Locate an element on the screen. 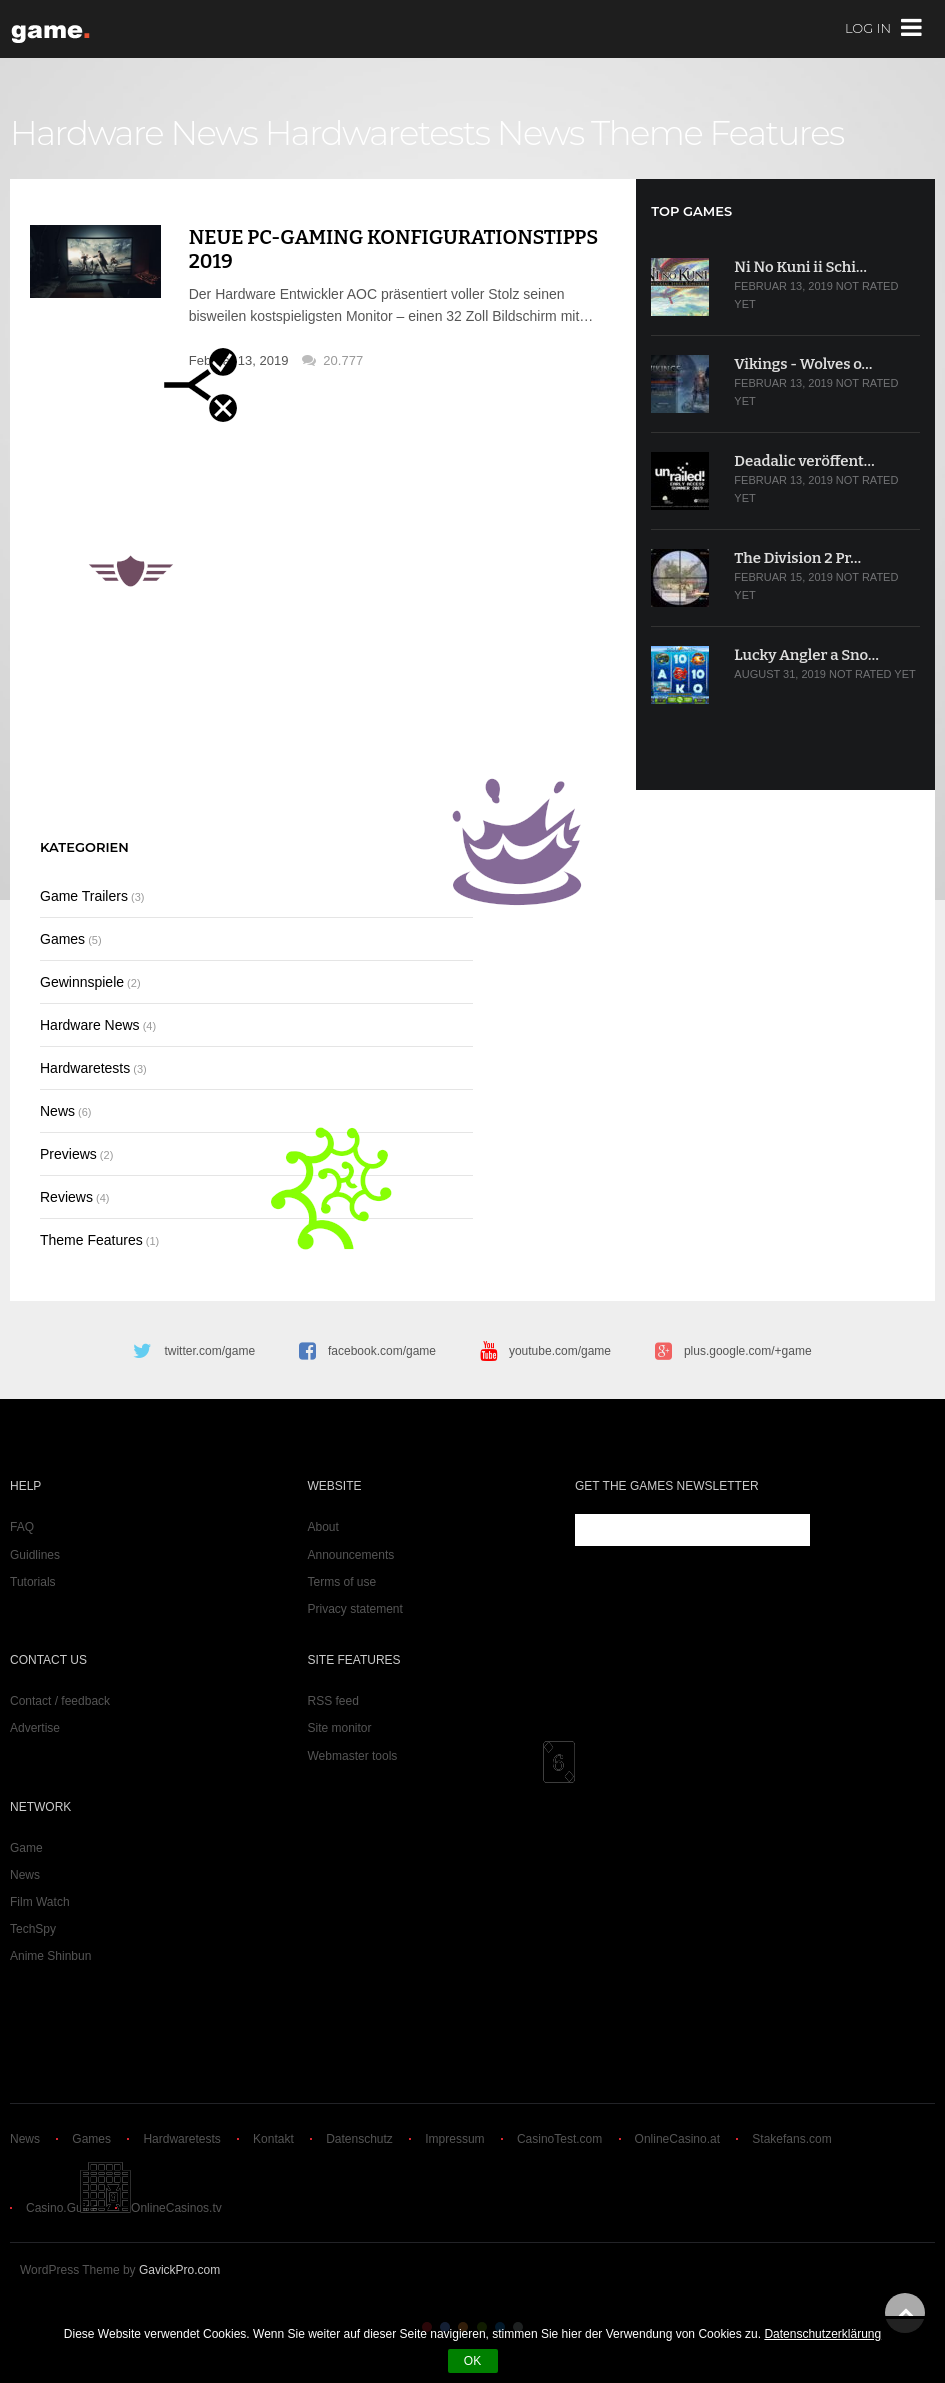  decorative flourish or ornamental design element is located at coordinates (331, 1188).